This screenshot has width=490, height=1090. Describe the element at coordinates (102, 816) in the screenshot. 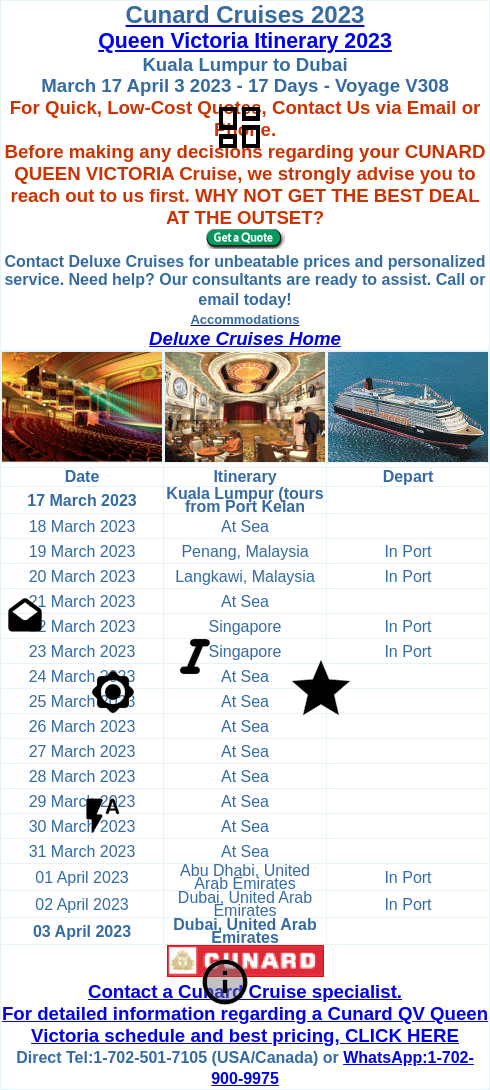

I see `enable automatic flash mode for camera` at that location.